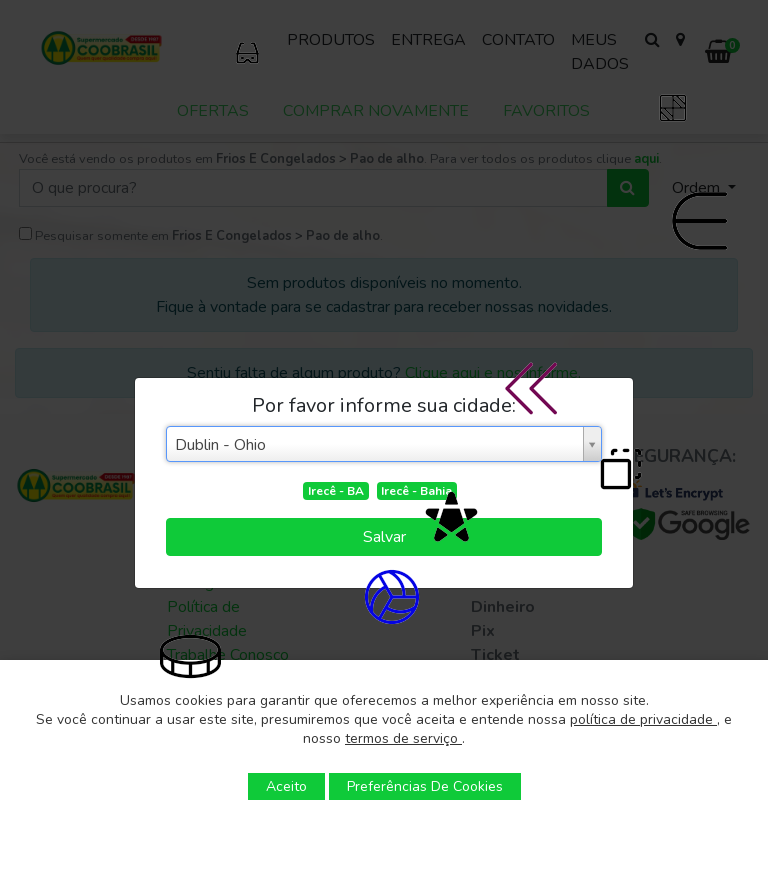  What do you see at coordinates (621, 469) in the screenshot?
I see `send selected element to background layer` at bounding box center [621, 469].